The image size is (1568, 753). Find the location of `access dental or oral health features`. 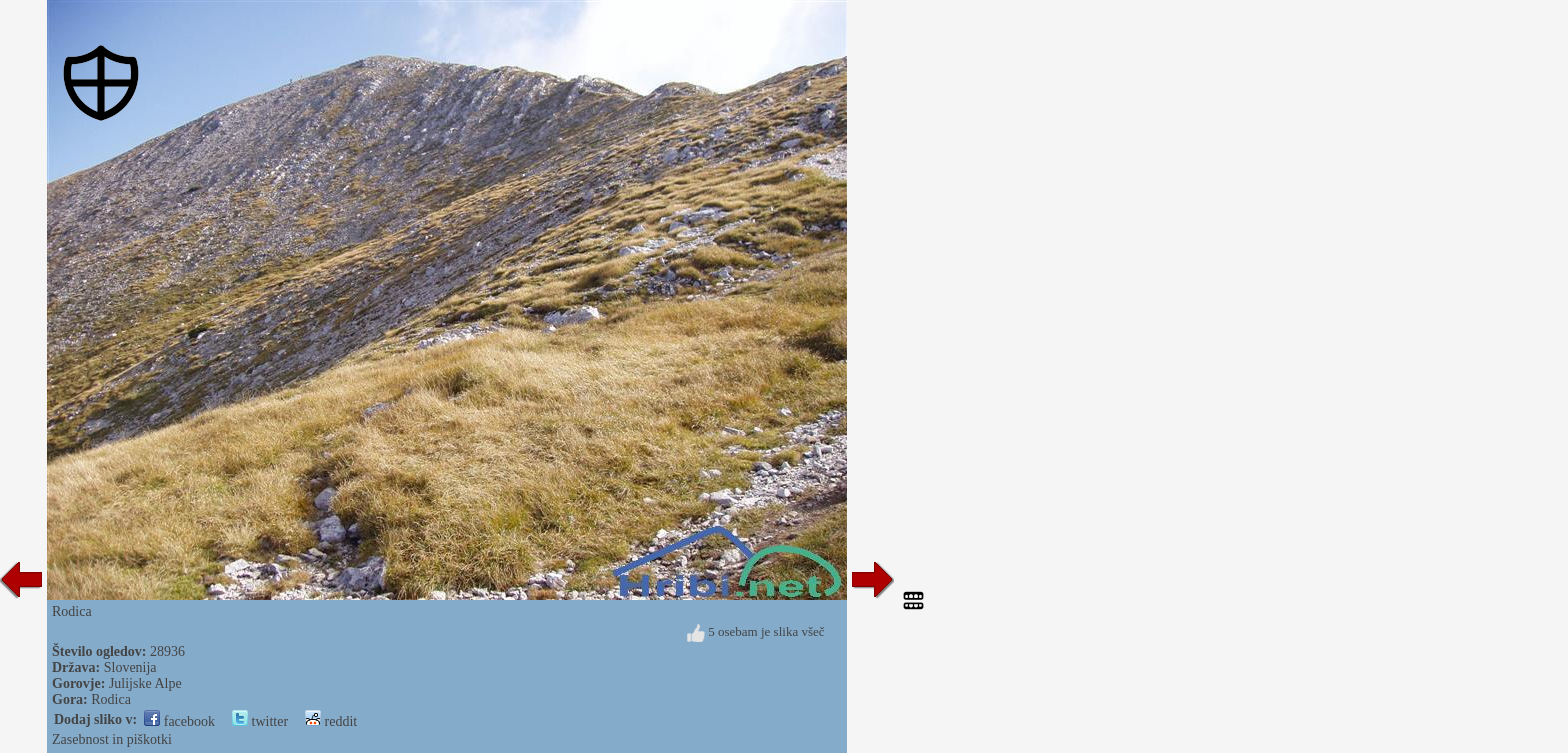

access dental or oral health features is located at coordinates (913, 600).